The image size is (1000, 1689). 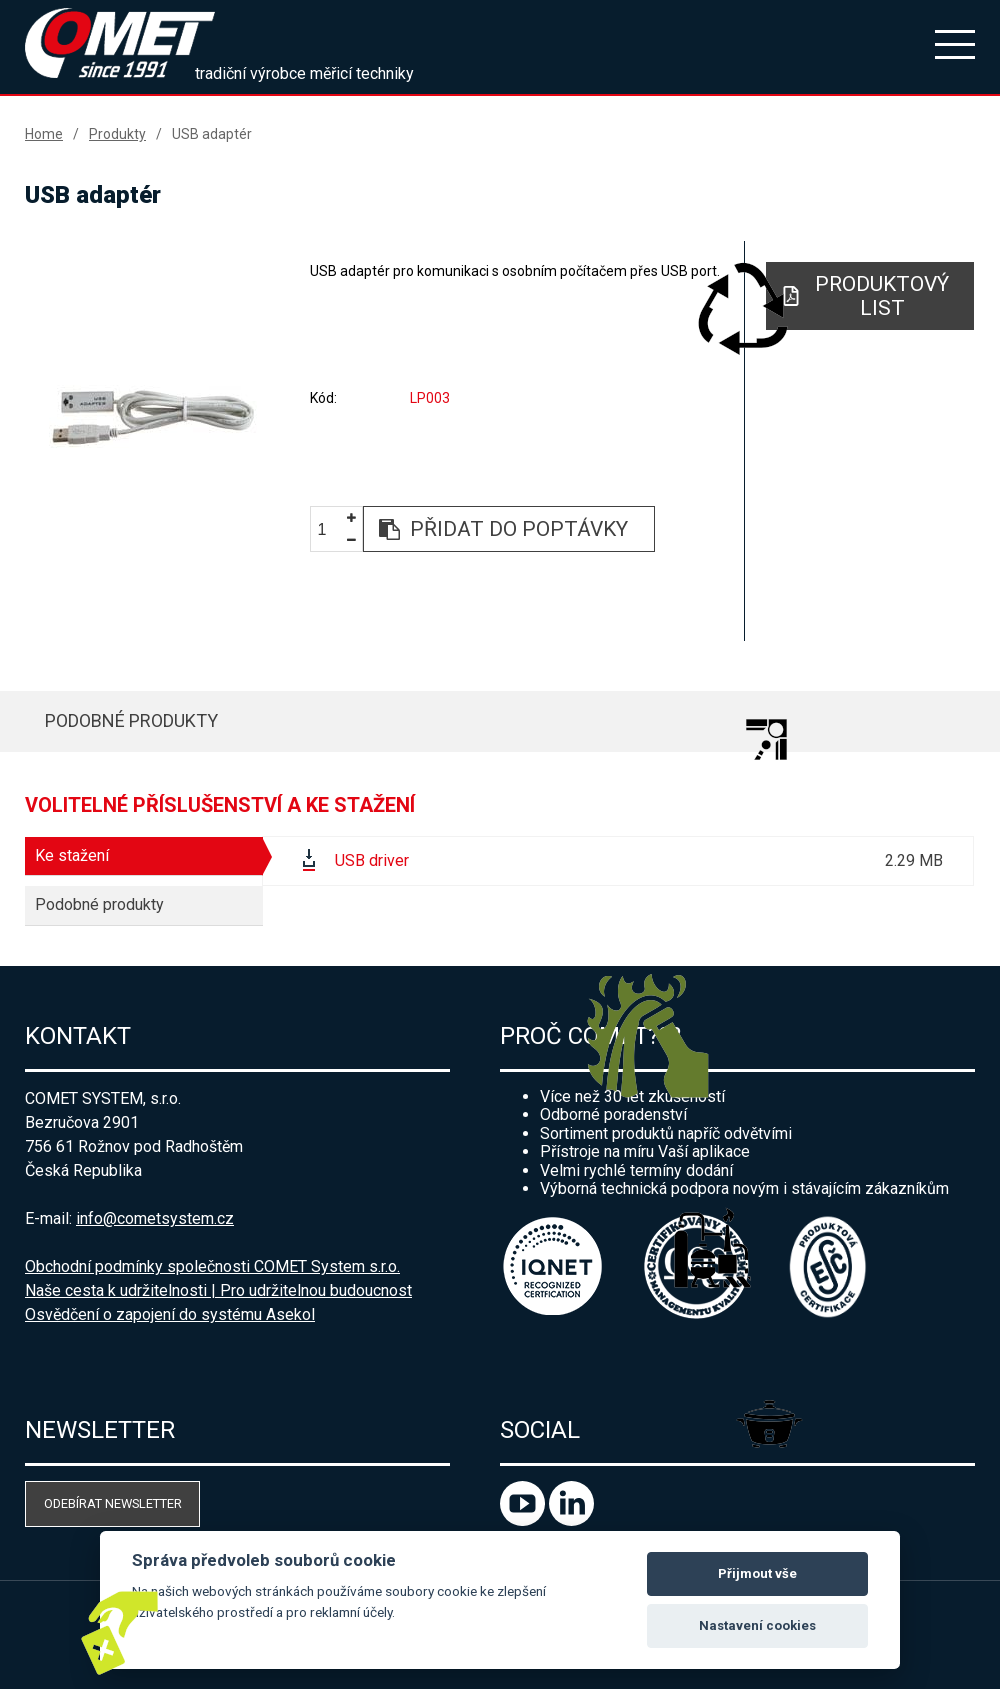 What do you see at coordinates (766, 739) in the screenshot?
I see `access billiards or pool game` at bounding box center [766, 739].